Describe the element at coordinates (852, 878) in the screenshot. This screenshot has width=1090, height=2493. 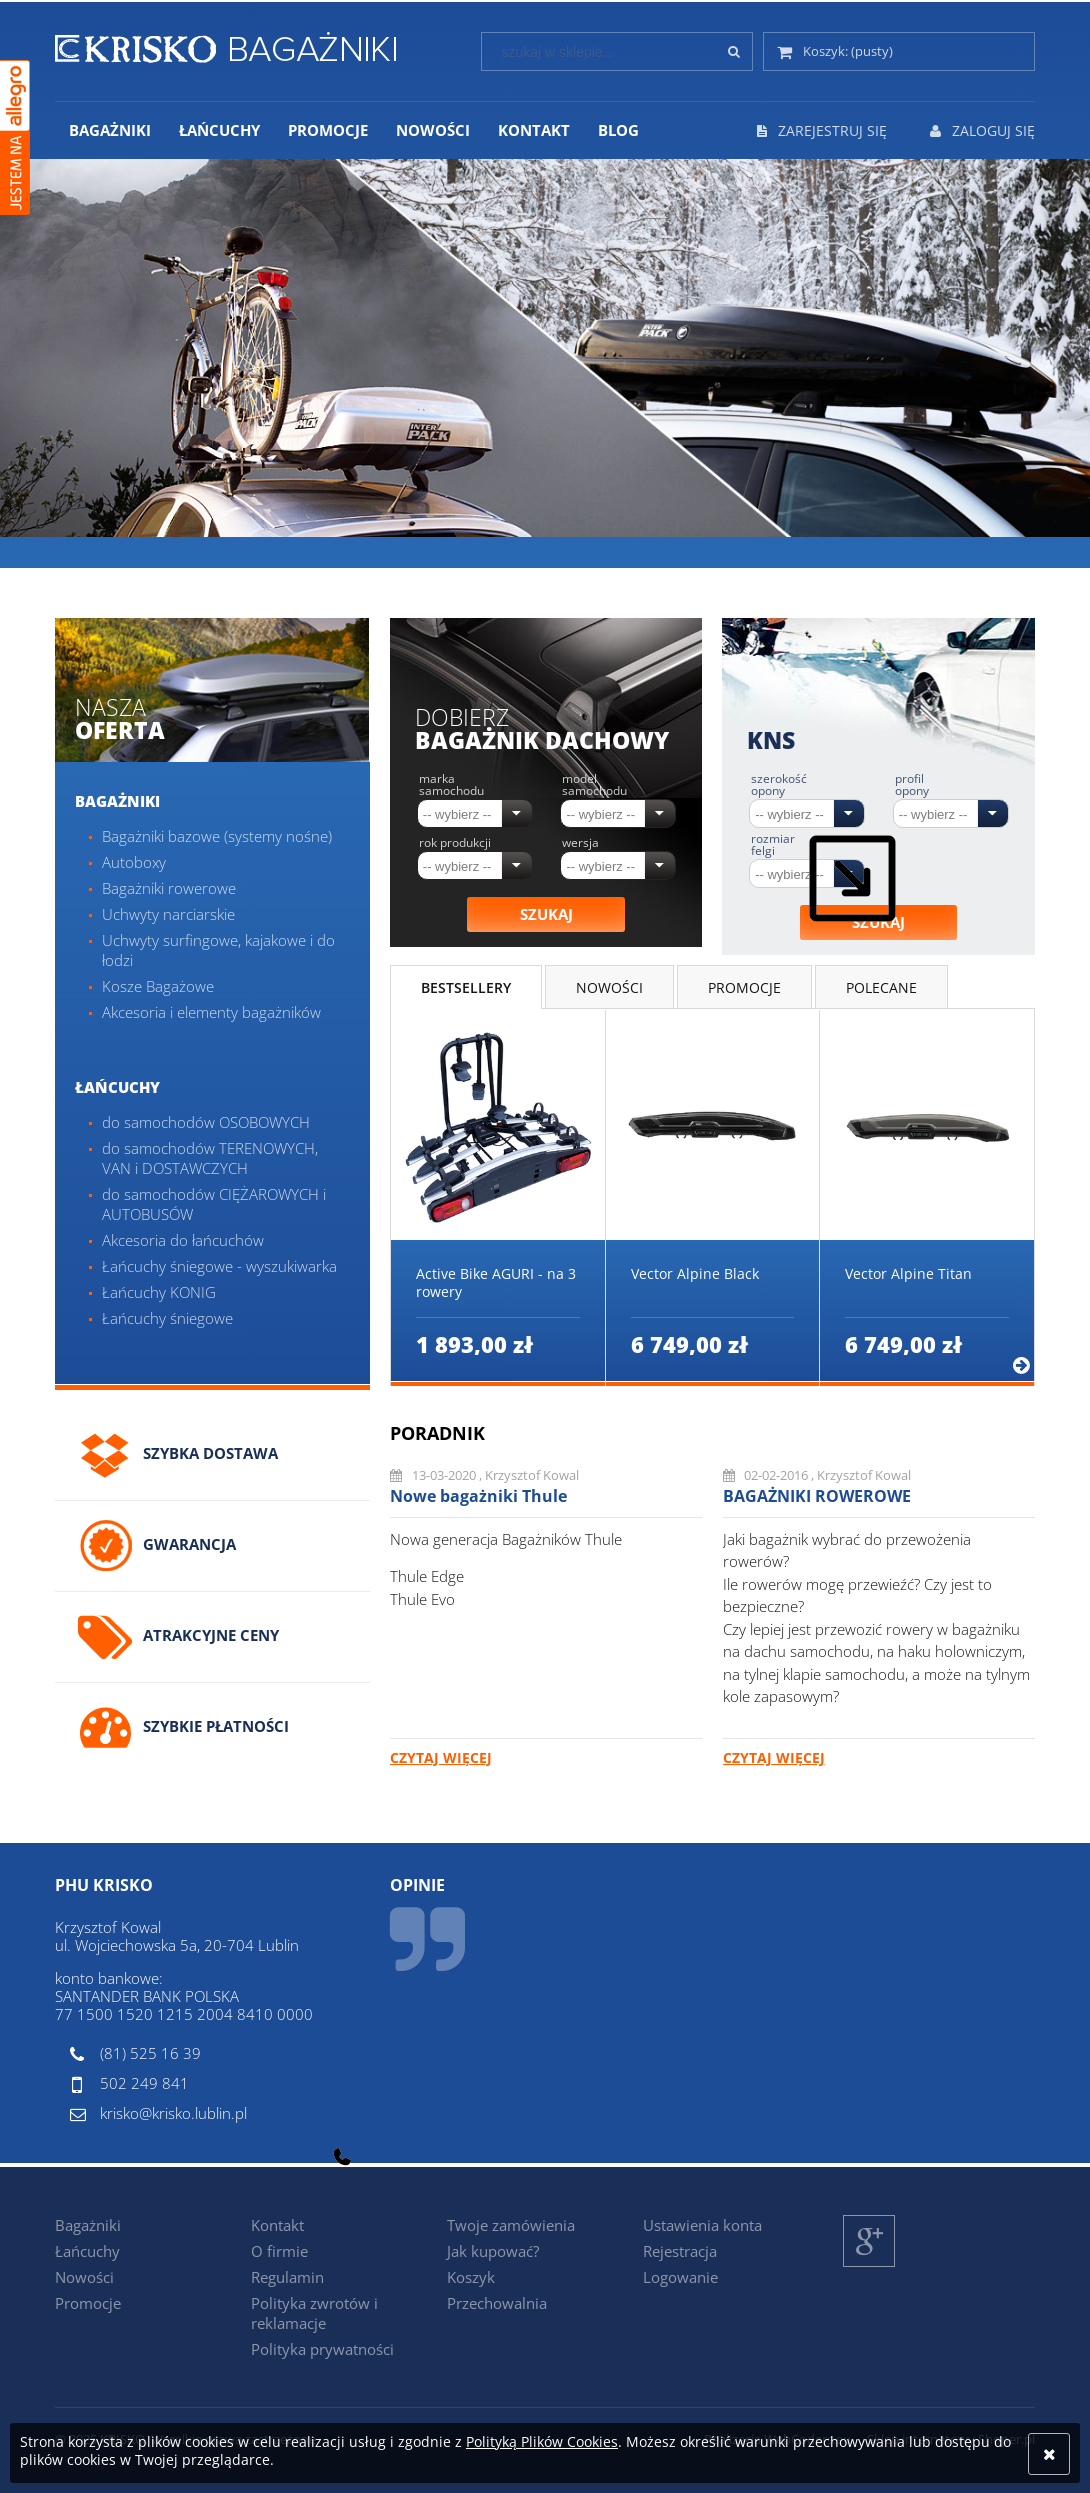
I see `navigate to the next item diagonally` at that location.